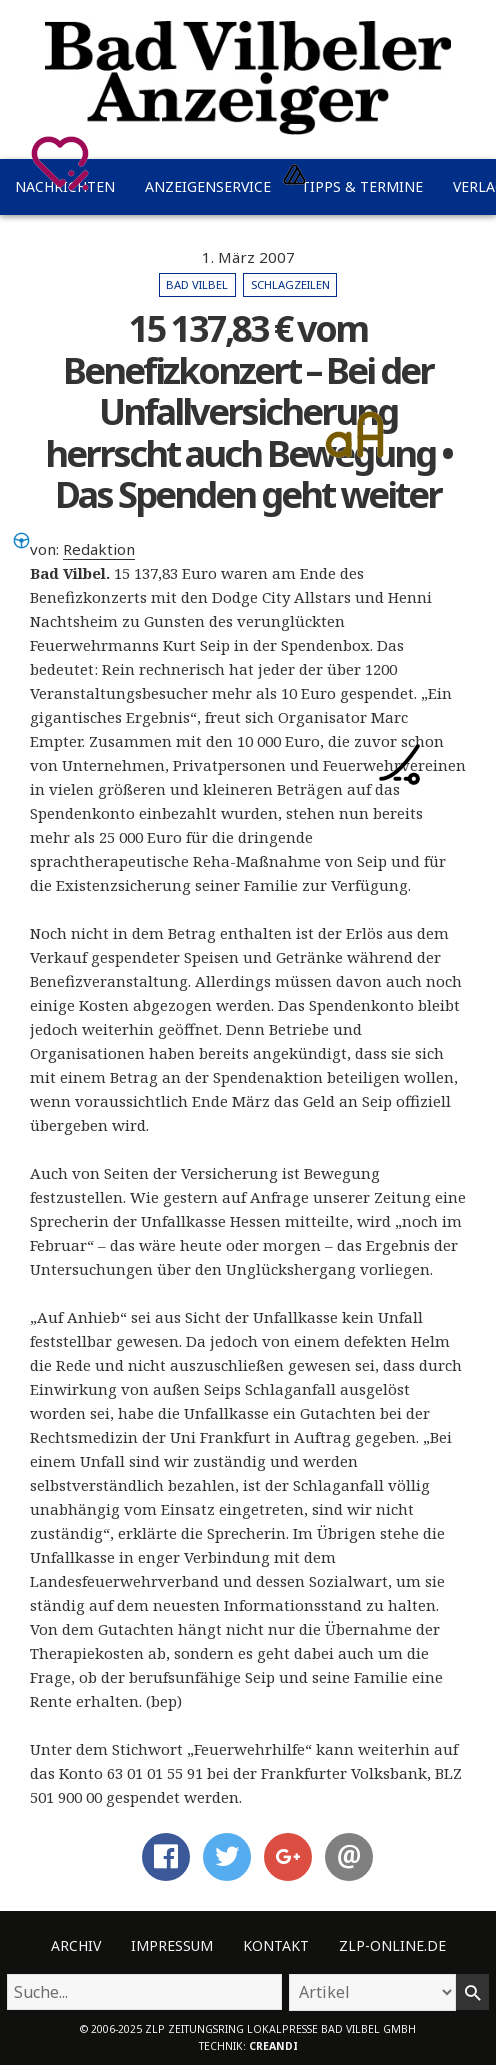 The width and height of the screenshot is (496, 2065). Describe the element at coordinates (60, 162) in the screenshot. I see `view discounted favorites or wishlist items` at that location.